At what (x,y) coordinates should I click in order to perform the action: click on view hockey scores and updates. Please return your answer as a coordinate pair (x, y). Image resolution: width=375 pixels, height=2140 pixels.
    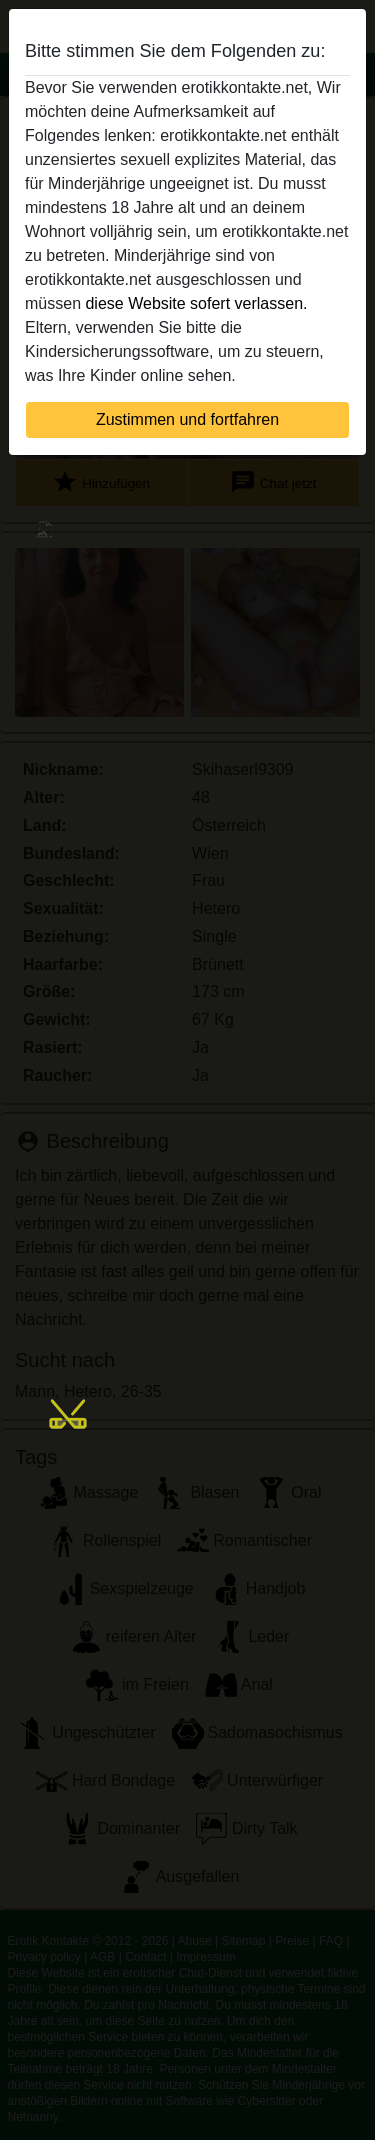
    Looking at the image, I should click on (68, 1414).